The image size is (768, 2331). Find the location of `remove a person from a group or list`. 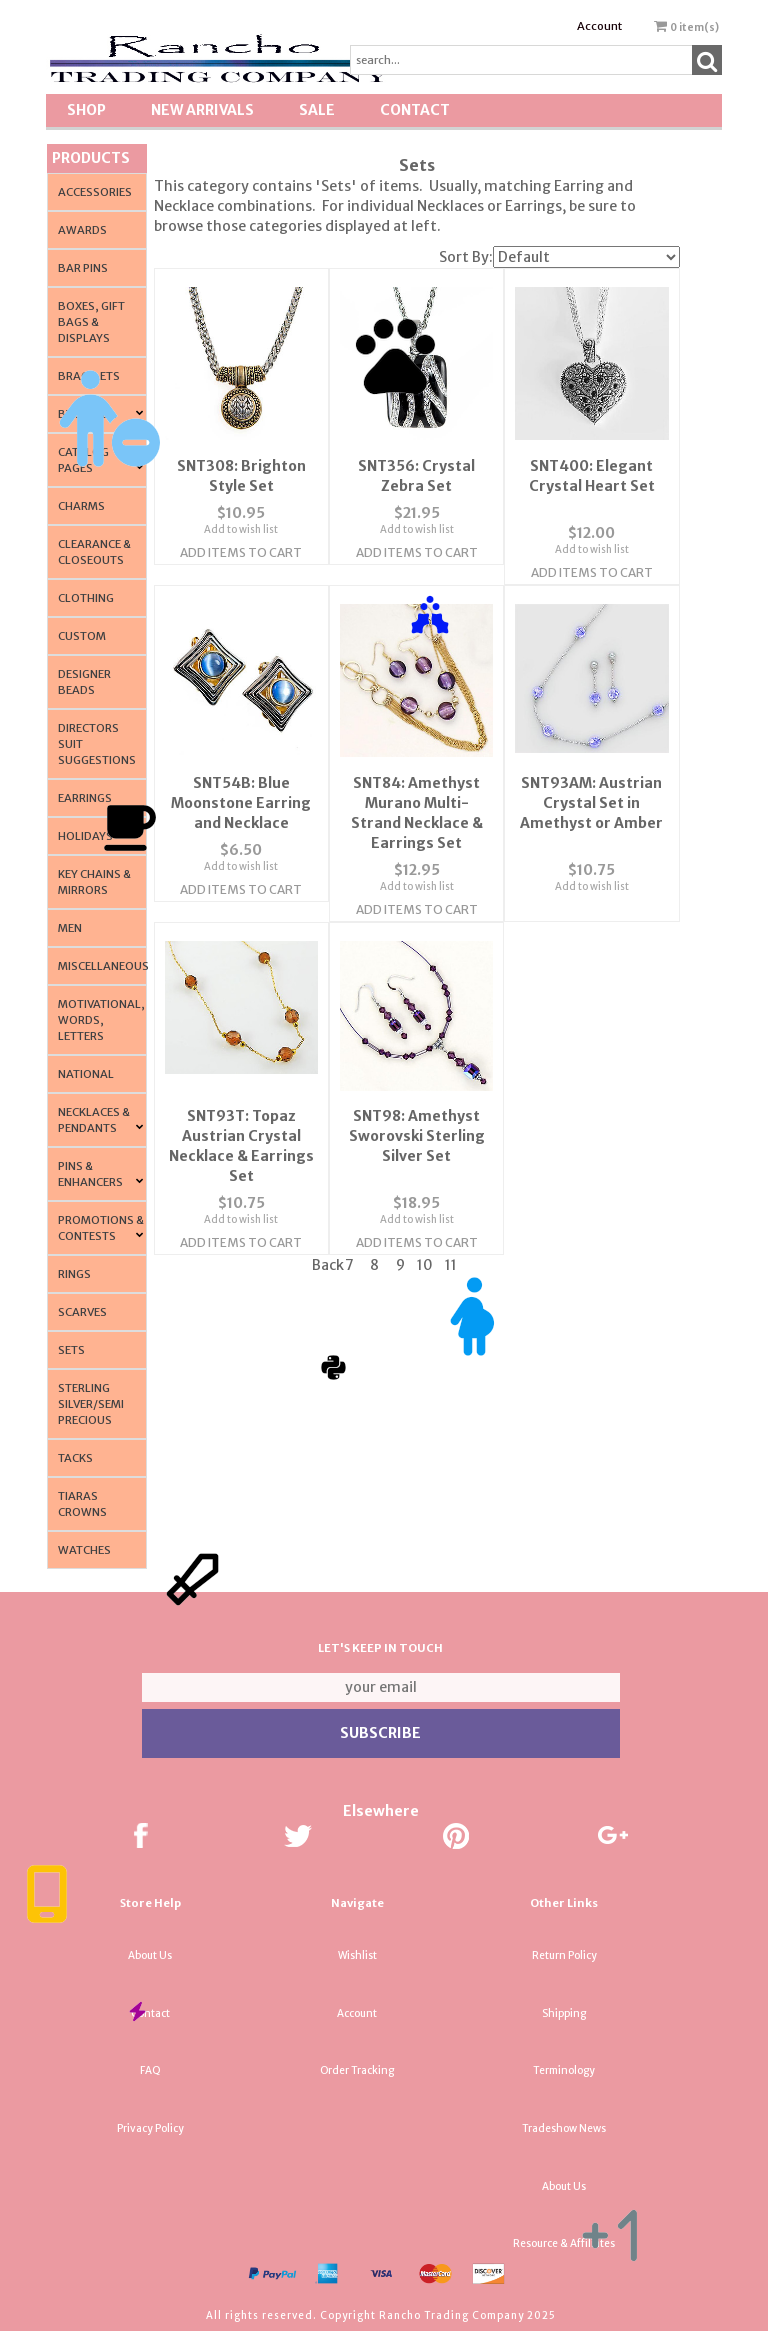

remove a person from a group or list is located at coordinates (106, 418).